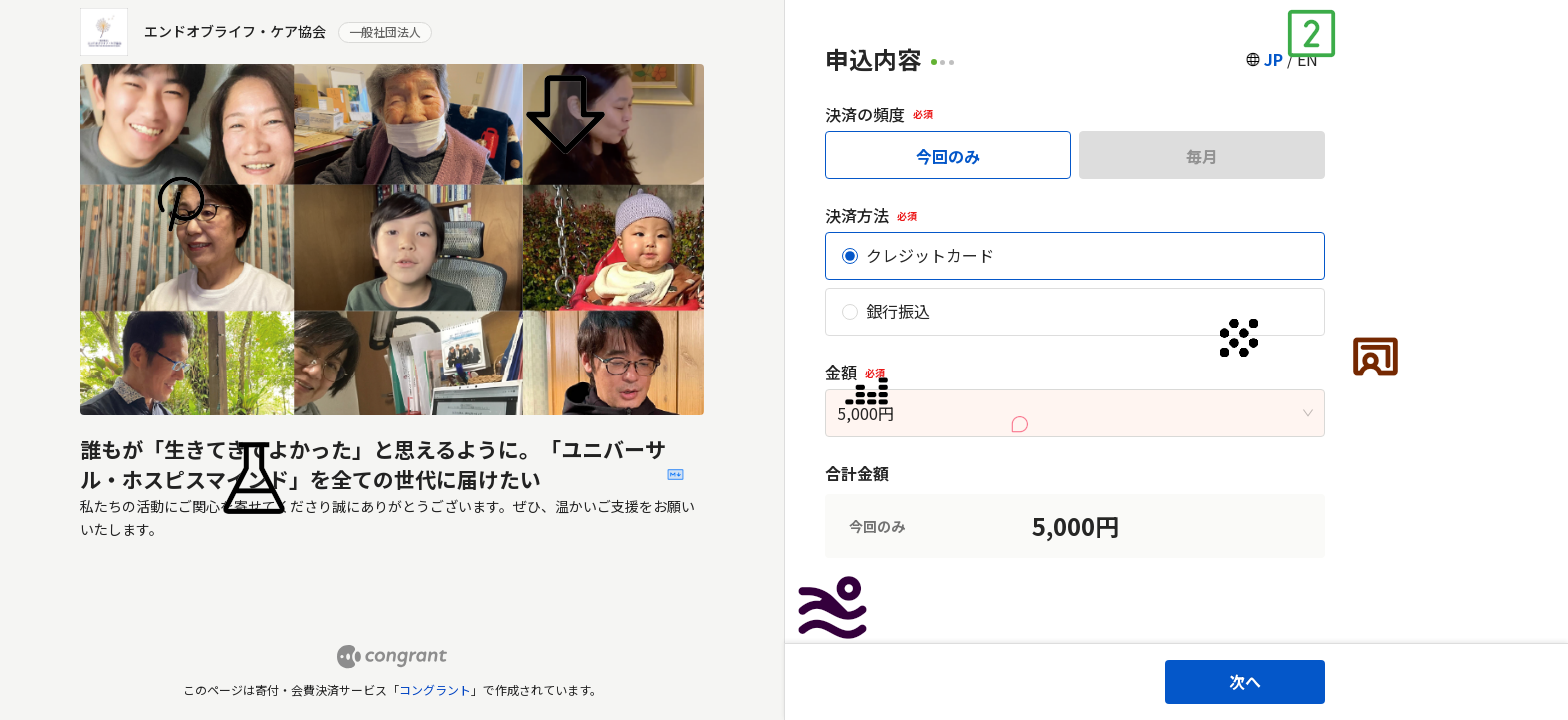  I want to click on access experimental or beta features, so click(254, 478).